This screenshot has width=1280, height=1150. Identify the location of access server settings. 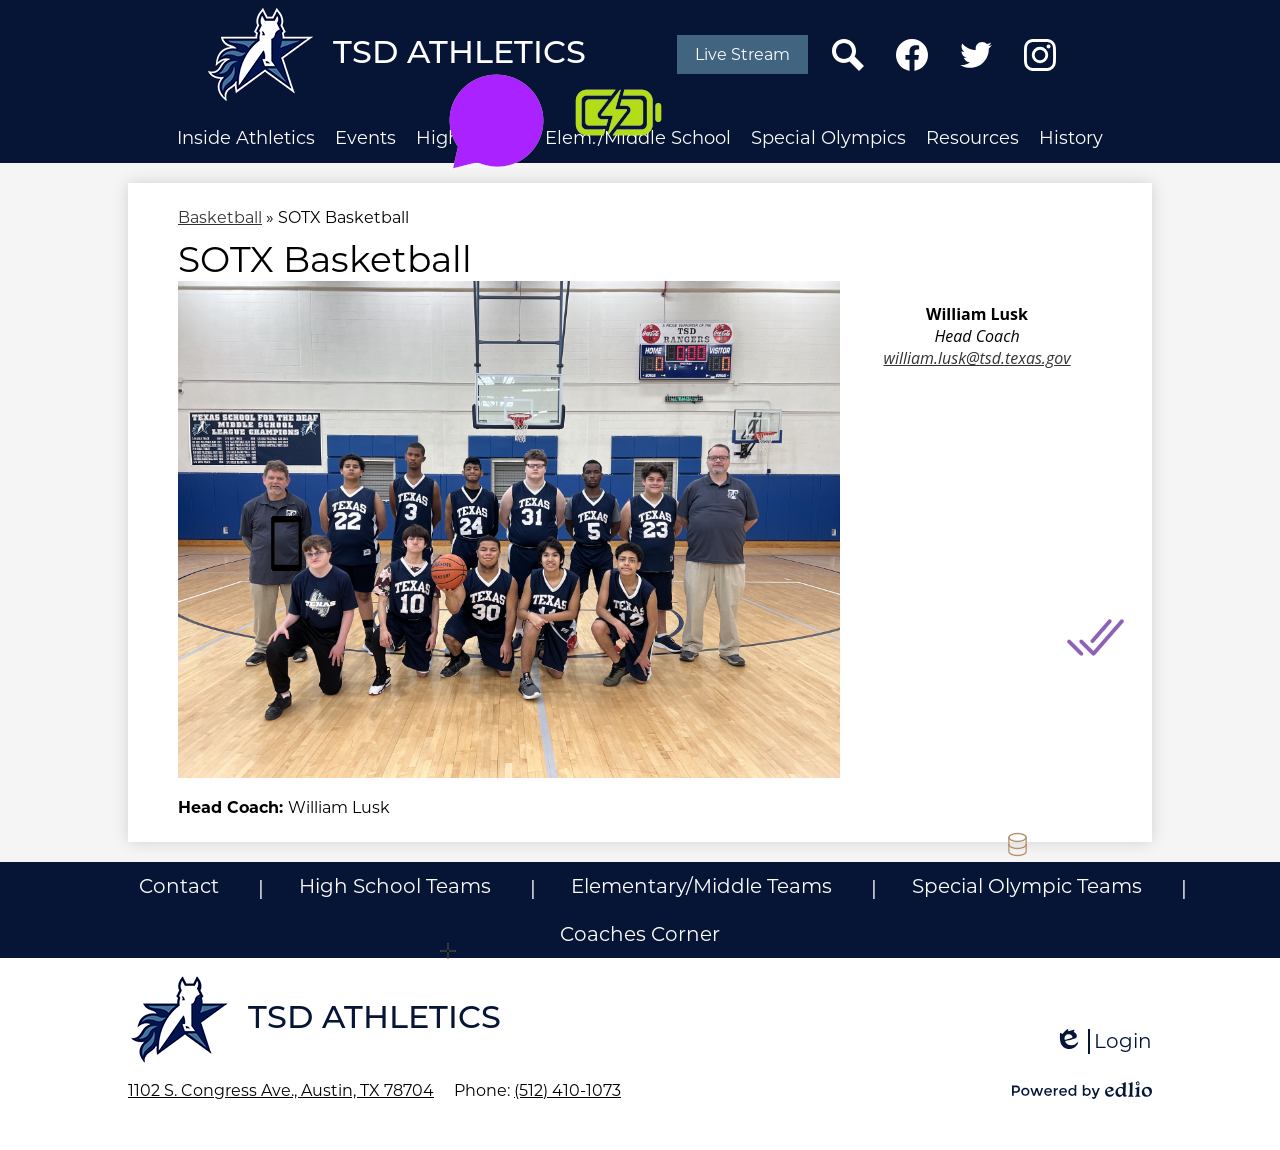
(1017, 844).